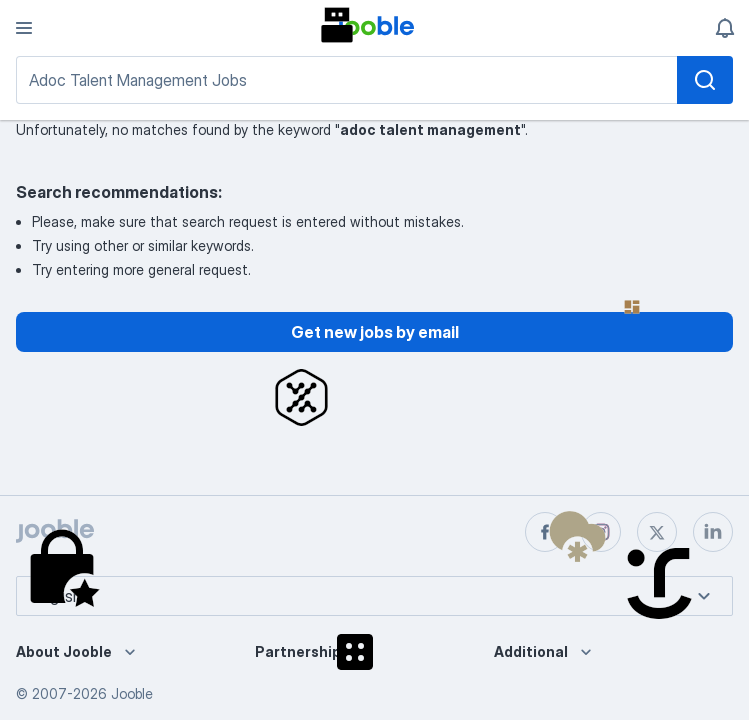 The width and height of the screenshot is (749, 720). Describe the element at coordinates (62, 568) in the screenshot. I see `mark a security setting as favorite` at that location.